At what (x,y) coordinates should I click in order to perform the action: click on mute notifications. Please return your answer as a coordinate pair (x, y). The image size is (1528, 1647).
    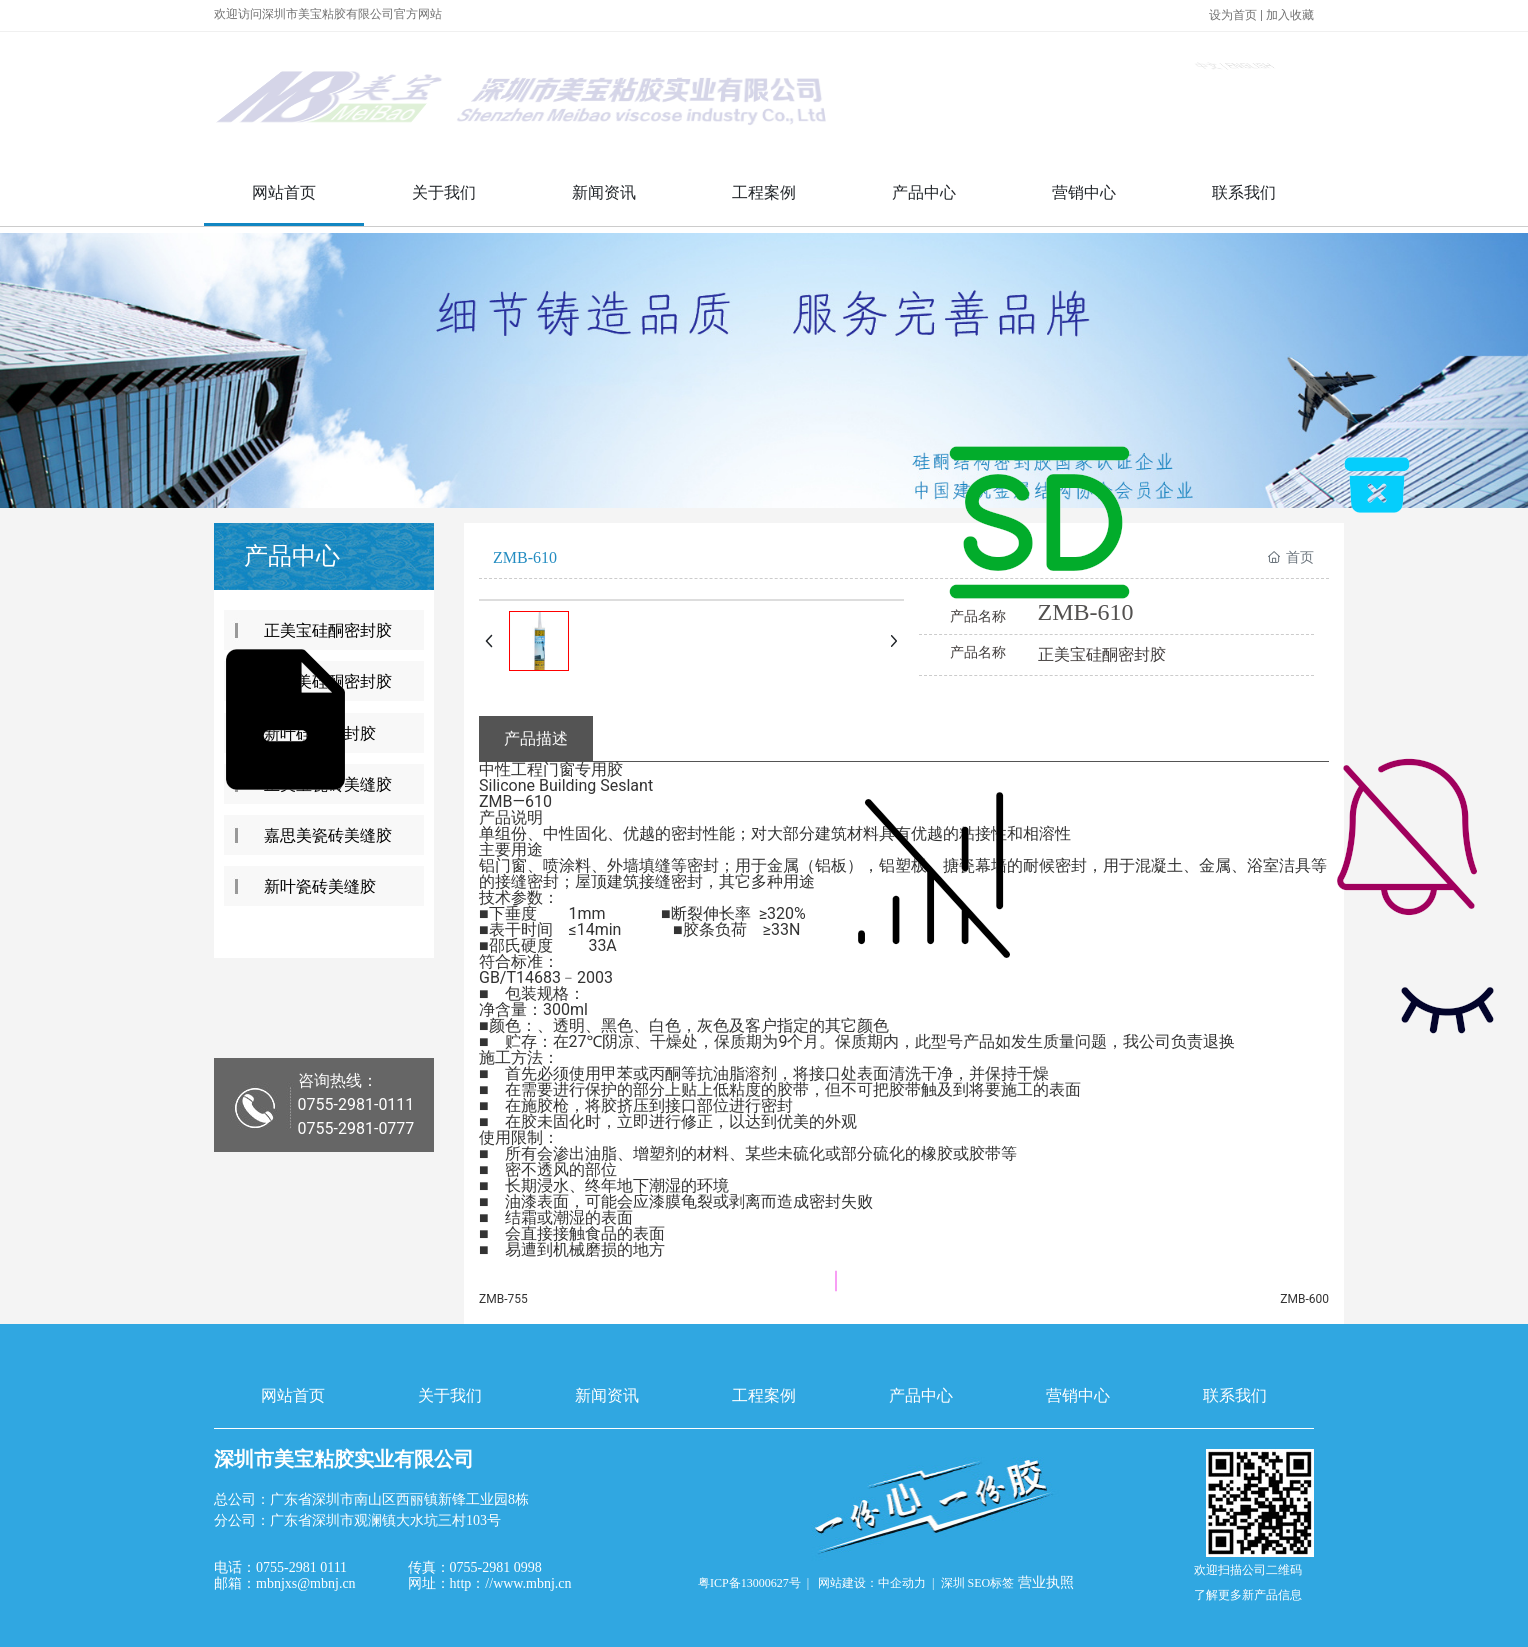
    Looking at the image, I should click on (1409, 837).